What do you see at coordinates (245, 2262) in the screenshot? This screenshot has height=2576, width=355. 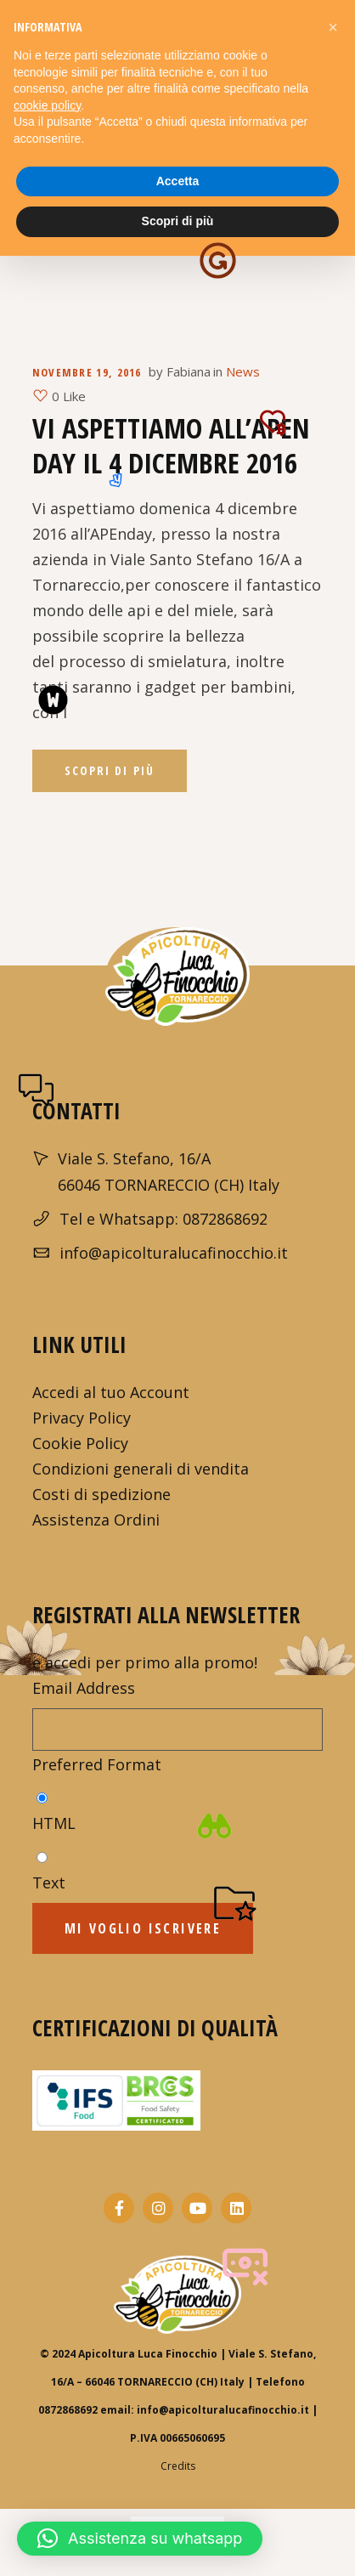 I see `payment declined or failed` at bounding box center [245, 2262].